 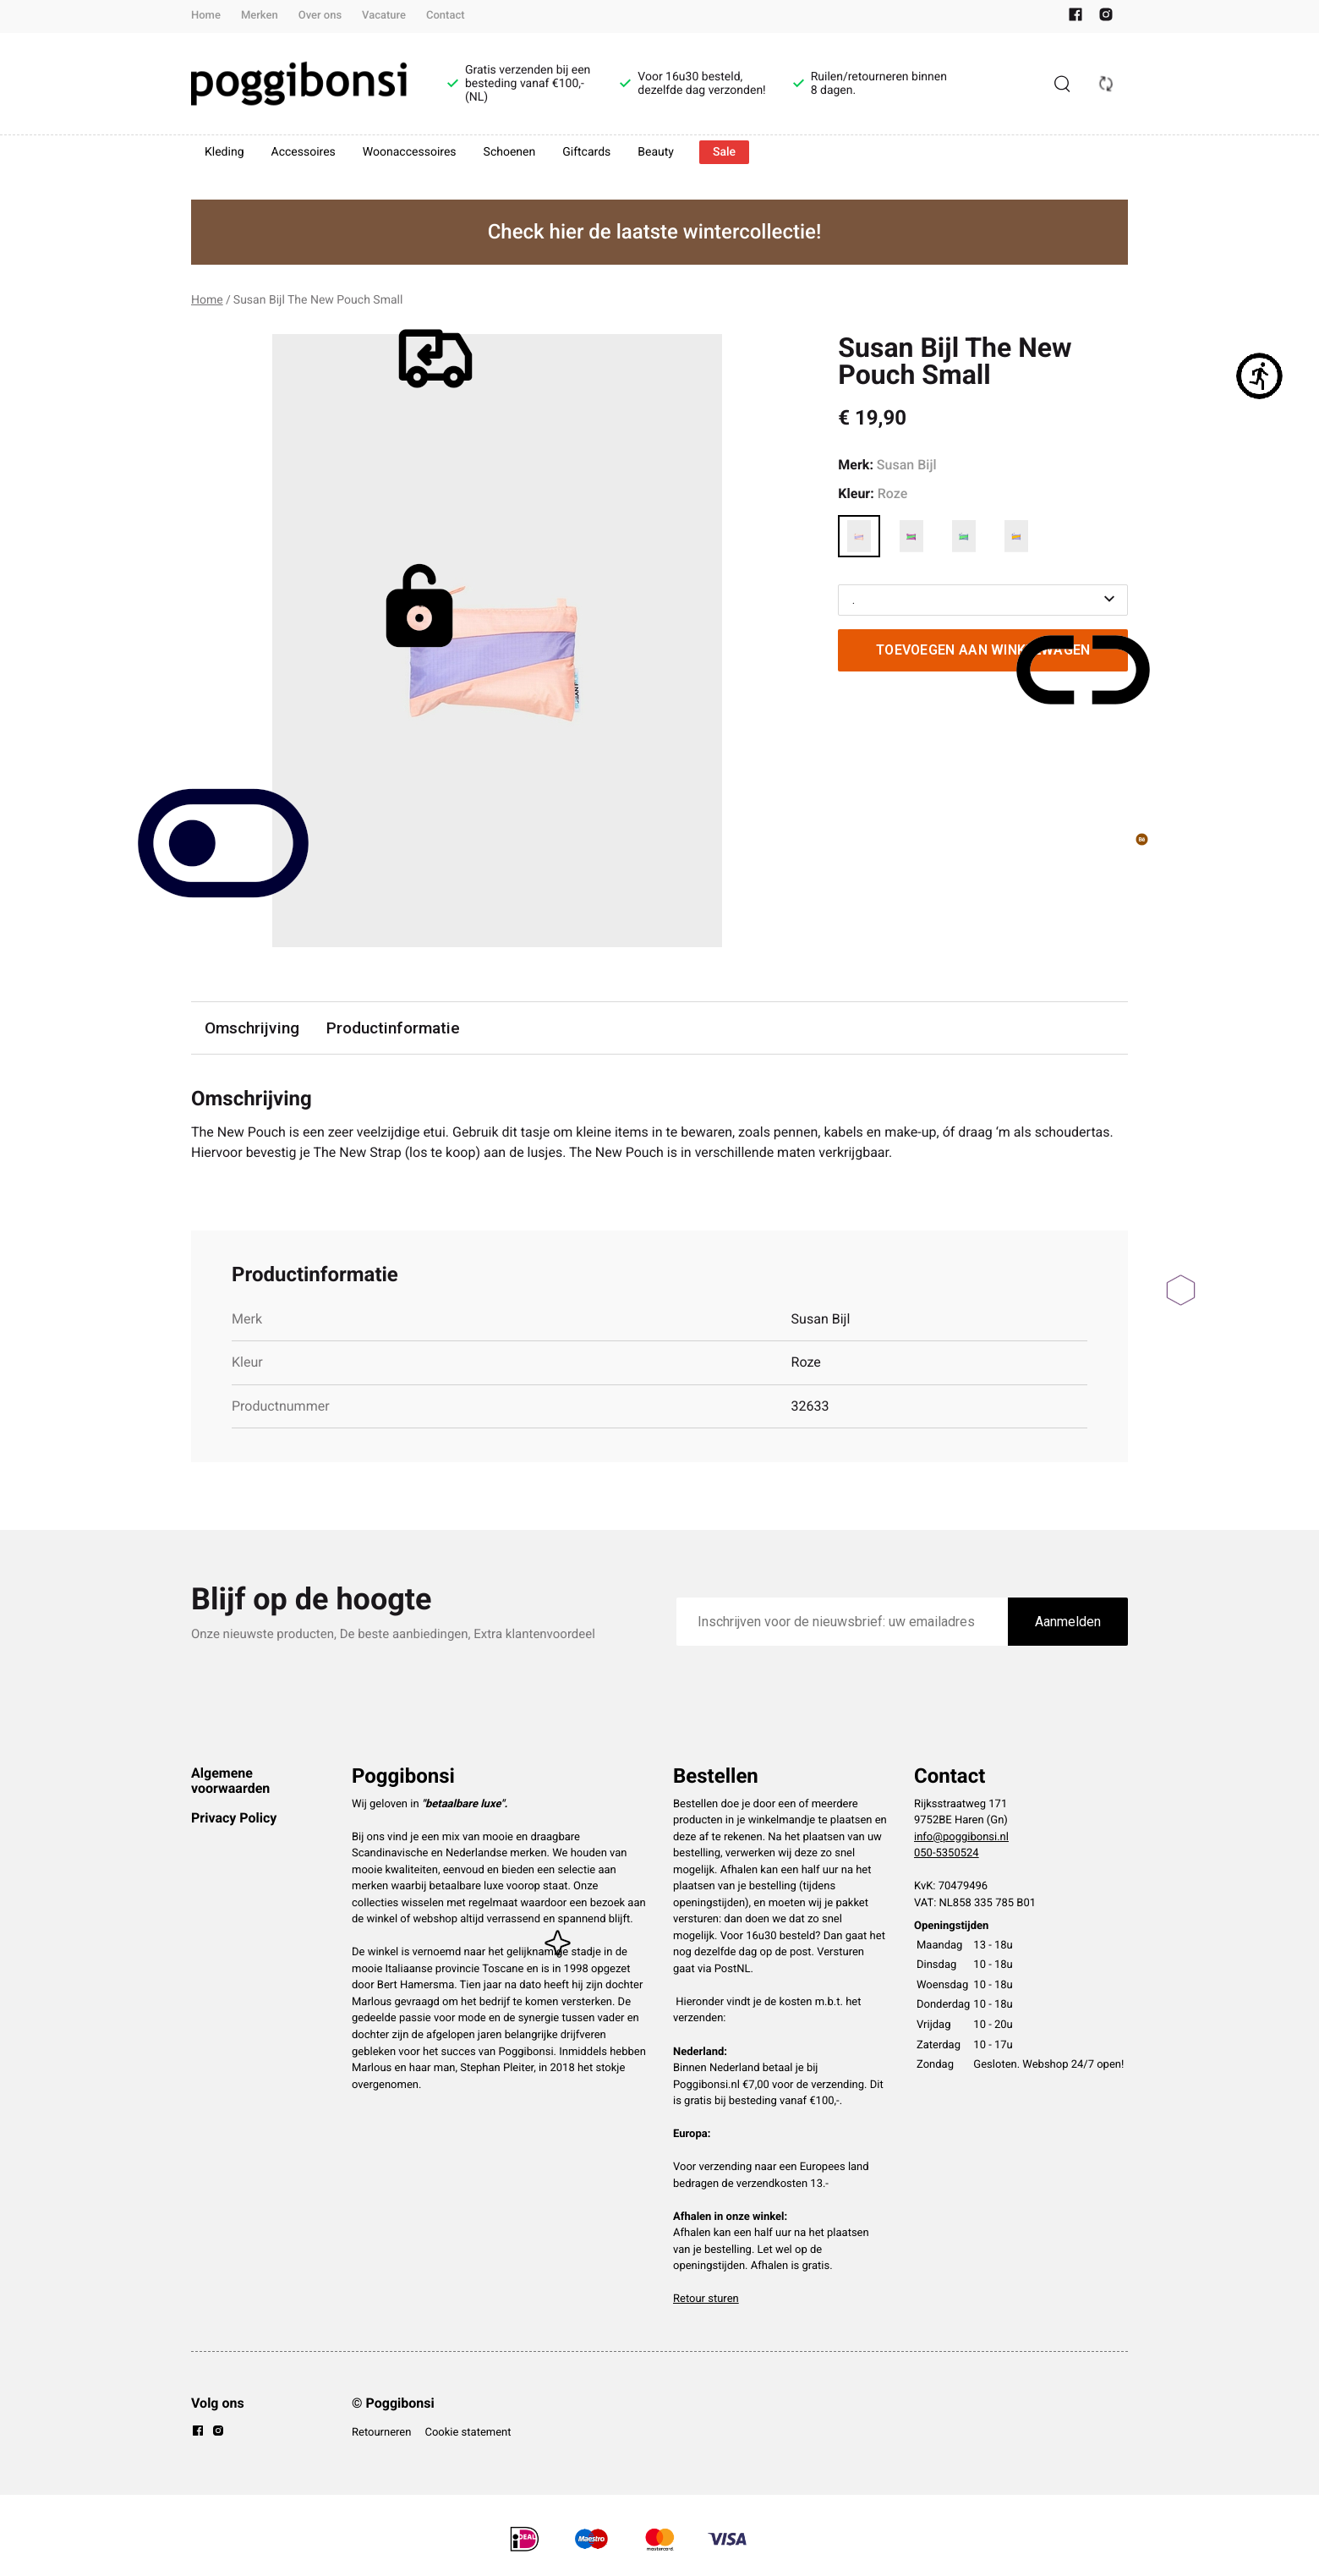 I want to click on disconnect or remove a linked account, so click(x=1083, y=670).